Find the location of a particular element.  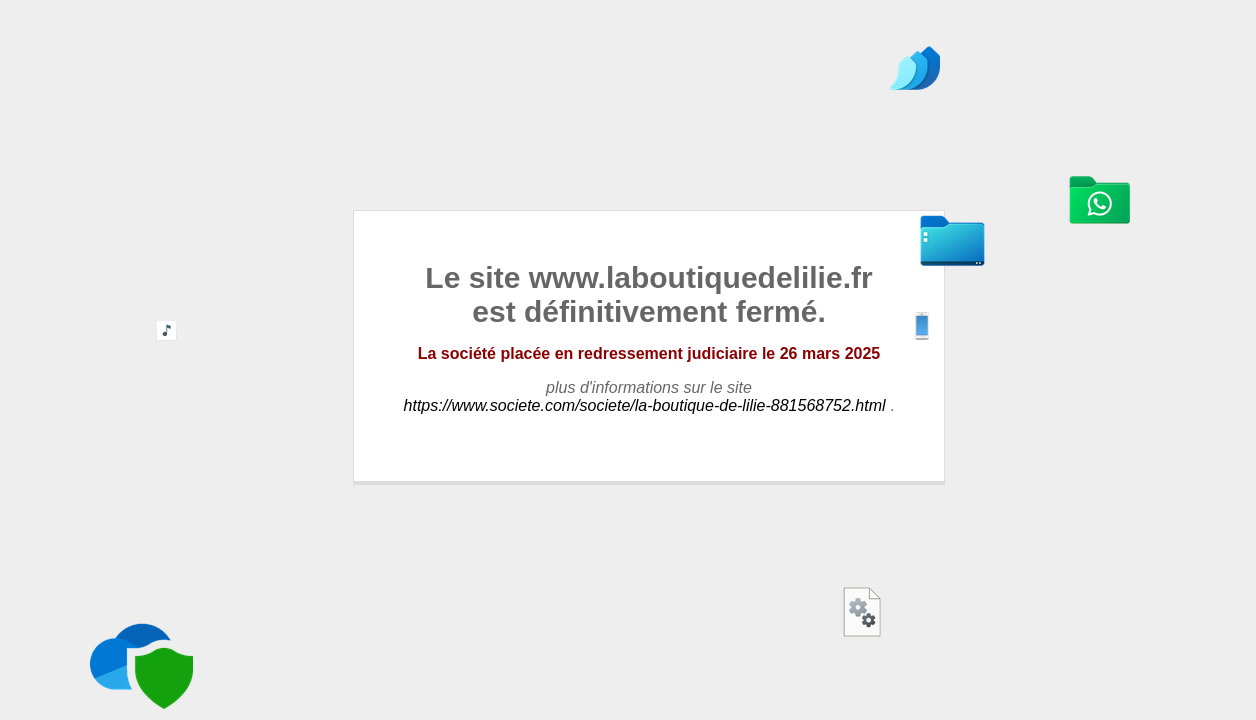

open microsoft viva insights app is located at coordinates (915, 68).